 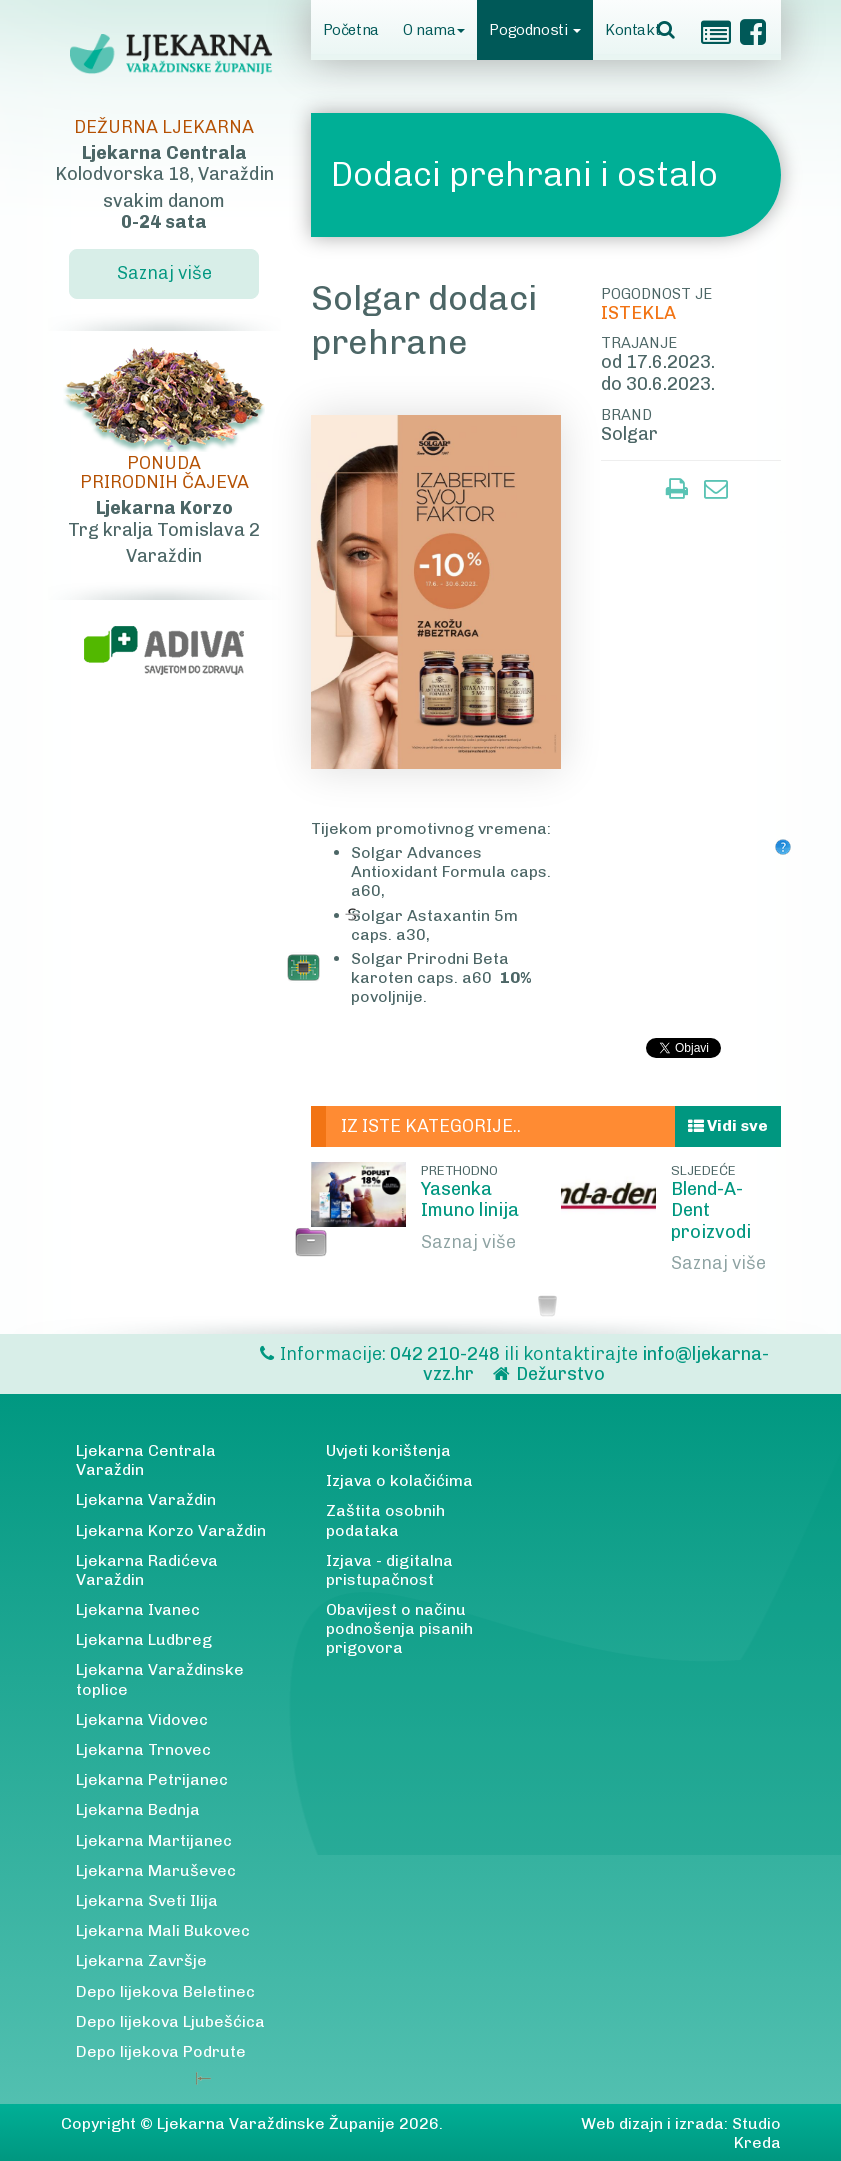 I want to click on open the file manager, so click(x=311, y=1242).